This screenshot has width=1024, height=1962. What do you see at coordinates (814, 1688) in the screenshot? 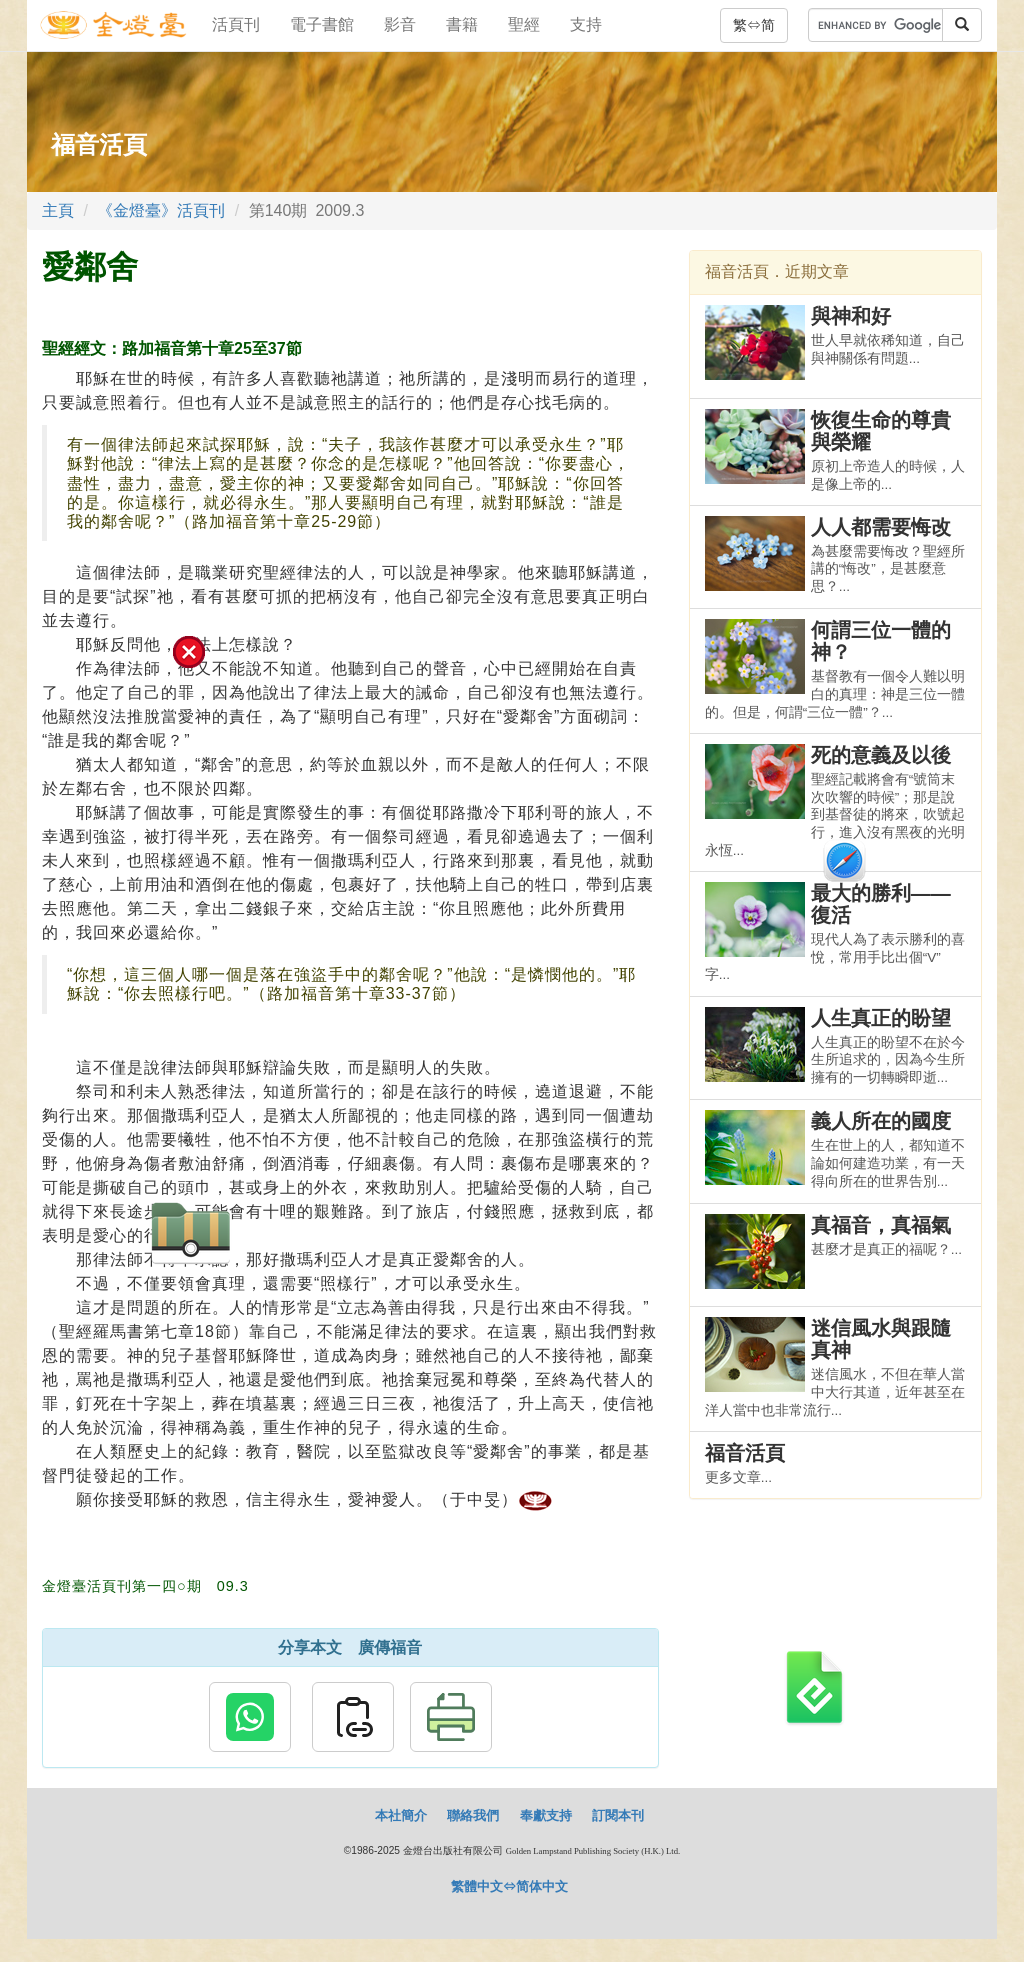
I see `an epub ebook file` at bounding box center [814, 1688].